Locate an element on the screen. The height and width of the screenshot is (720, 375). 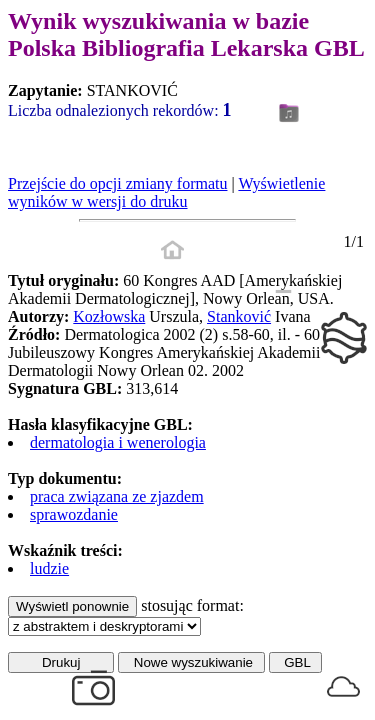
launch minesweeper game is located at coordinates (344, 338).